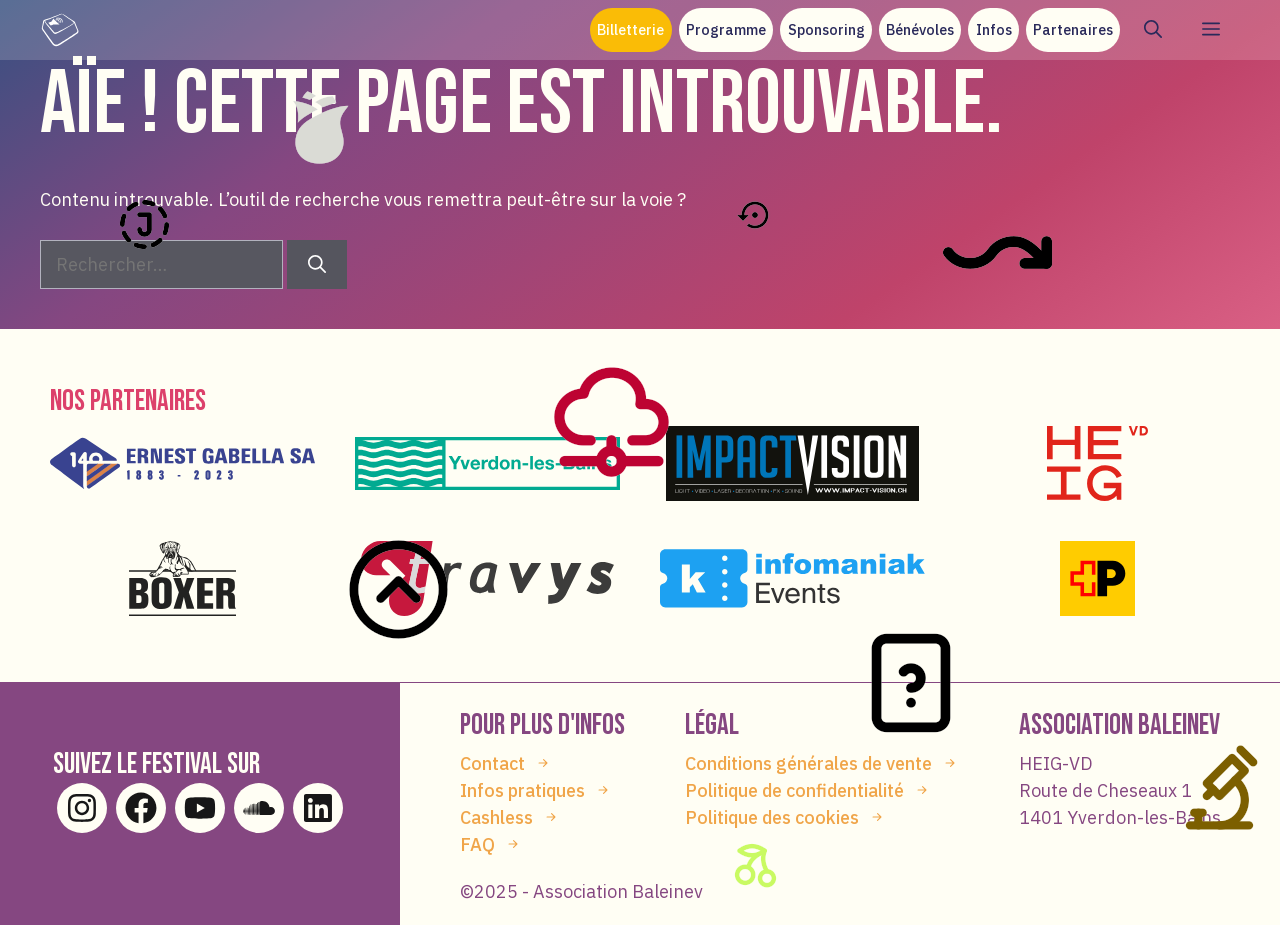 The image size is (1280, 925). What do you see at coordinates (398, 589) in the screenshot?
I see `scroll to top of page` at bounding box center [398, 589].